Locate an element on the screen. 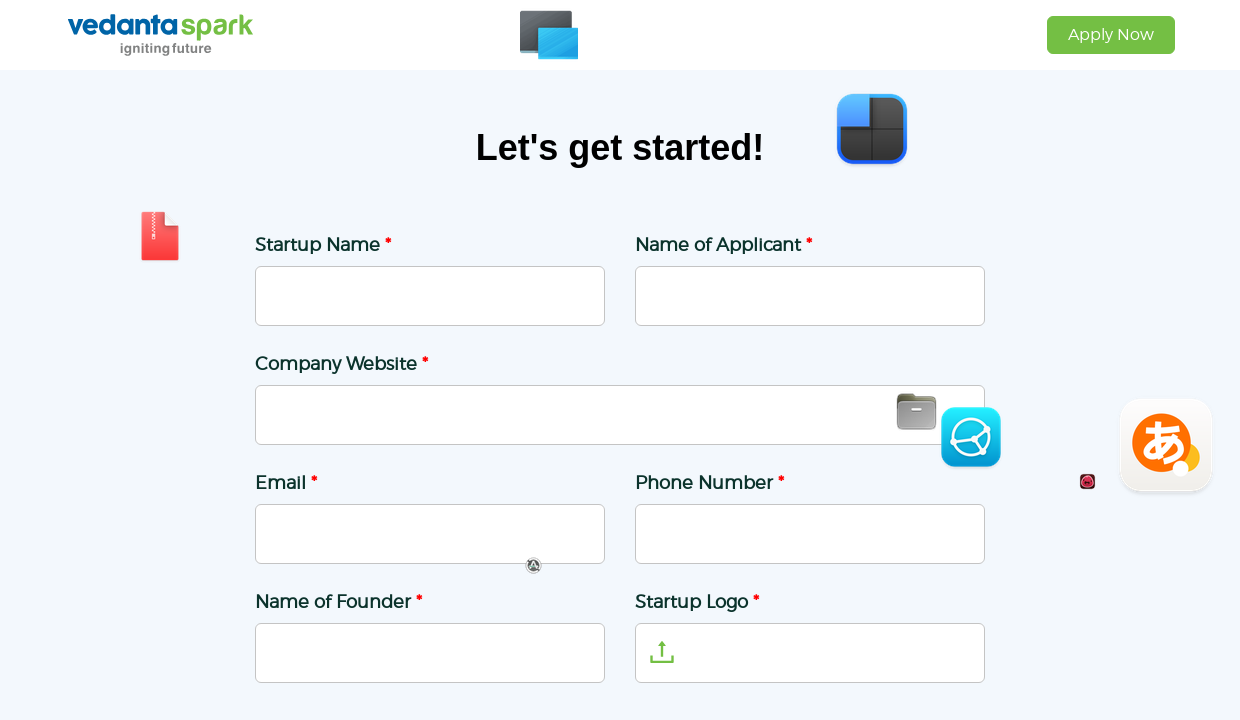 This screenshot has width=1240, height=720. switch between virtual desktops or workspaces is located at coordinates (872, 129).